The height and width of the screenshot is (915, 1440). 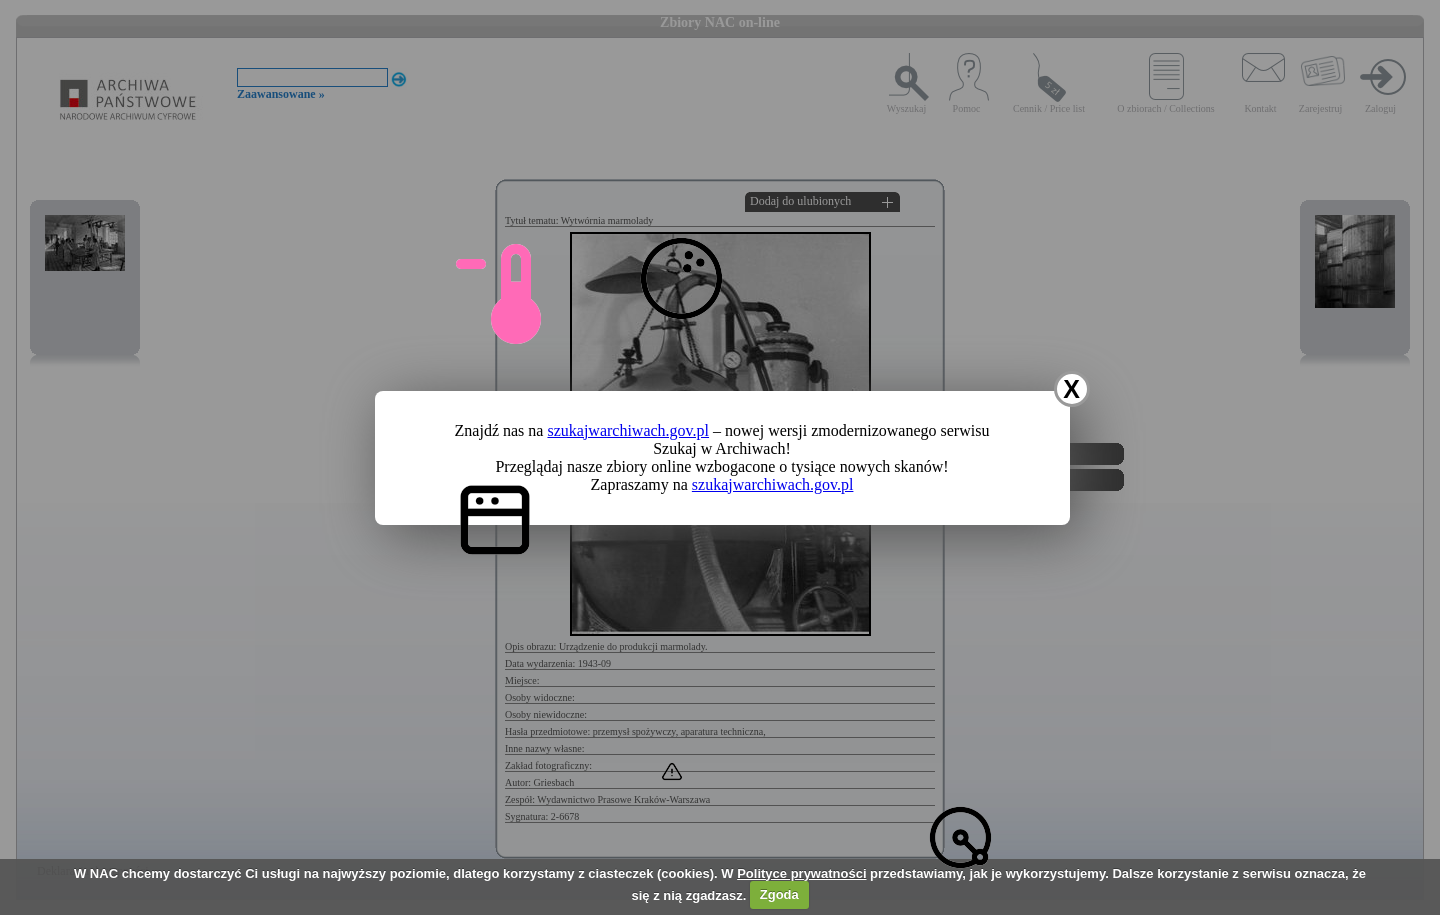 What do you see at coordinates (495, 520) in the screenshot?
I see `open web browser` at bounding box center [495, 520].